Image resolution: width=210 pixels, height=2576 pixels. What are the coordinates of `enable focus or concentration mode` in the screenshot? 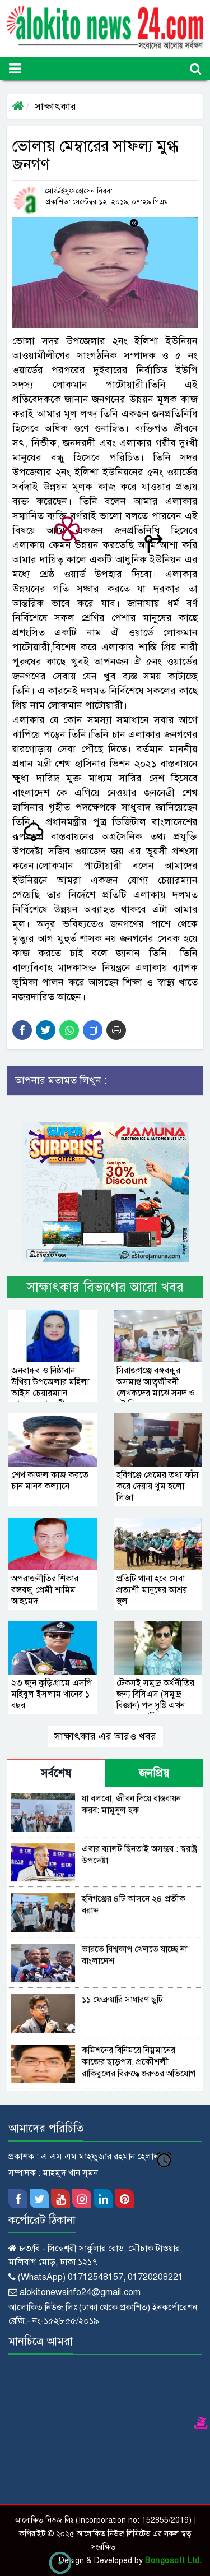 It's located at (60, 2563).